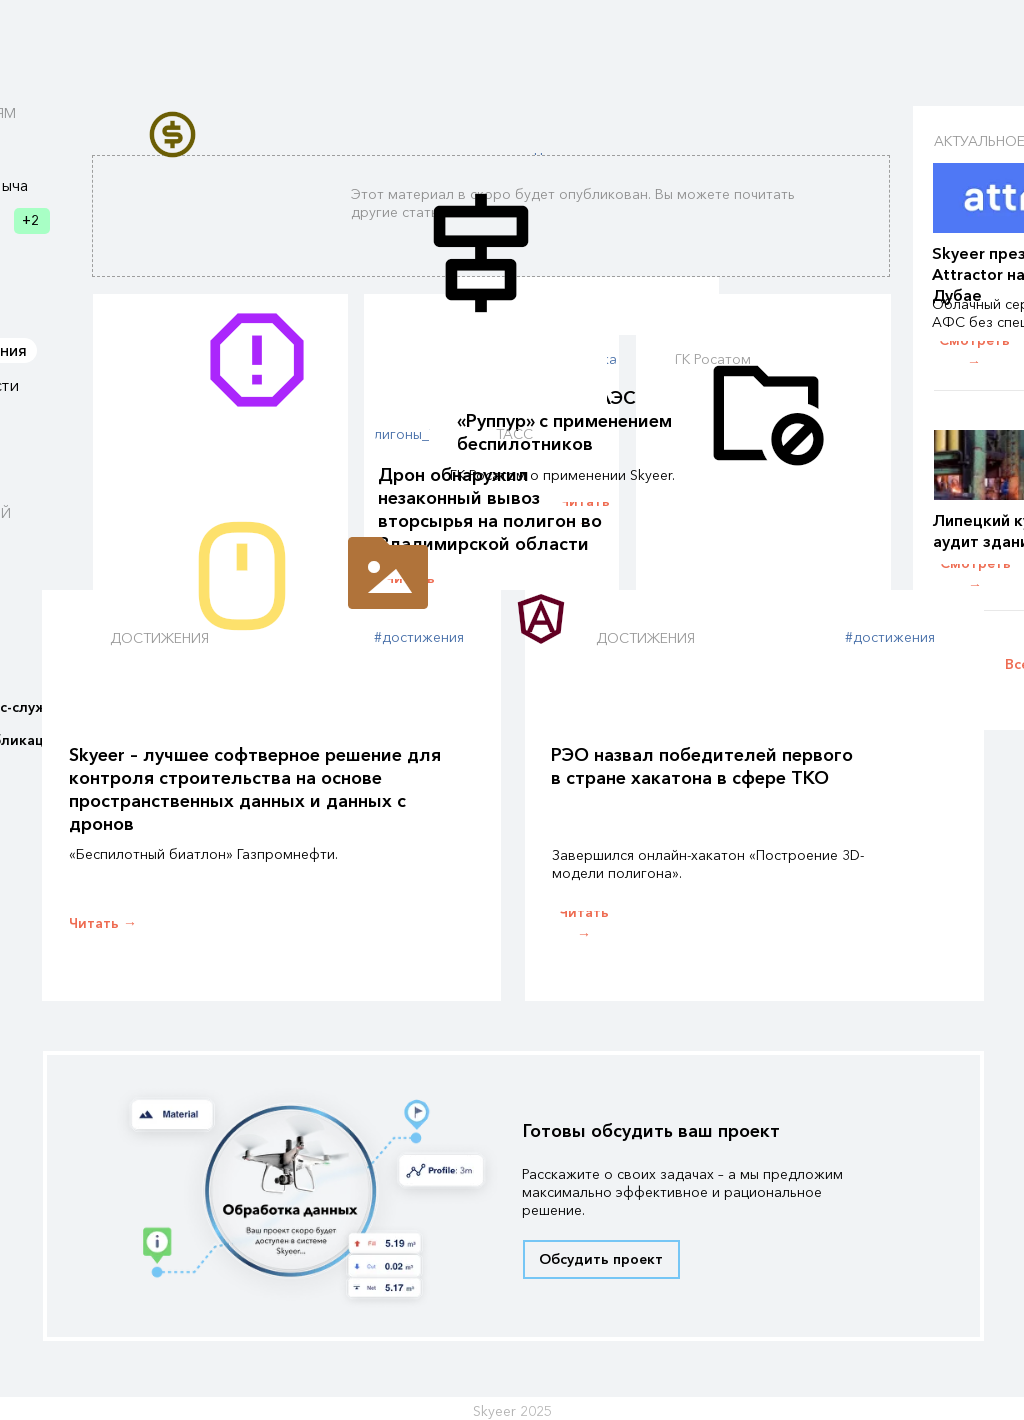  What do you see at coordinates (766, 413) in the screenshot?
I see `access denied to this folder` at bounding box center [766, 413].